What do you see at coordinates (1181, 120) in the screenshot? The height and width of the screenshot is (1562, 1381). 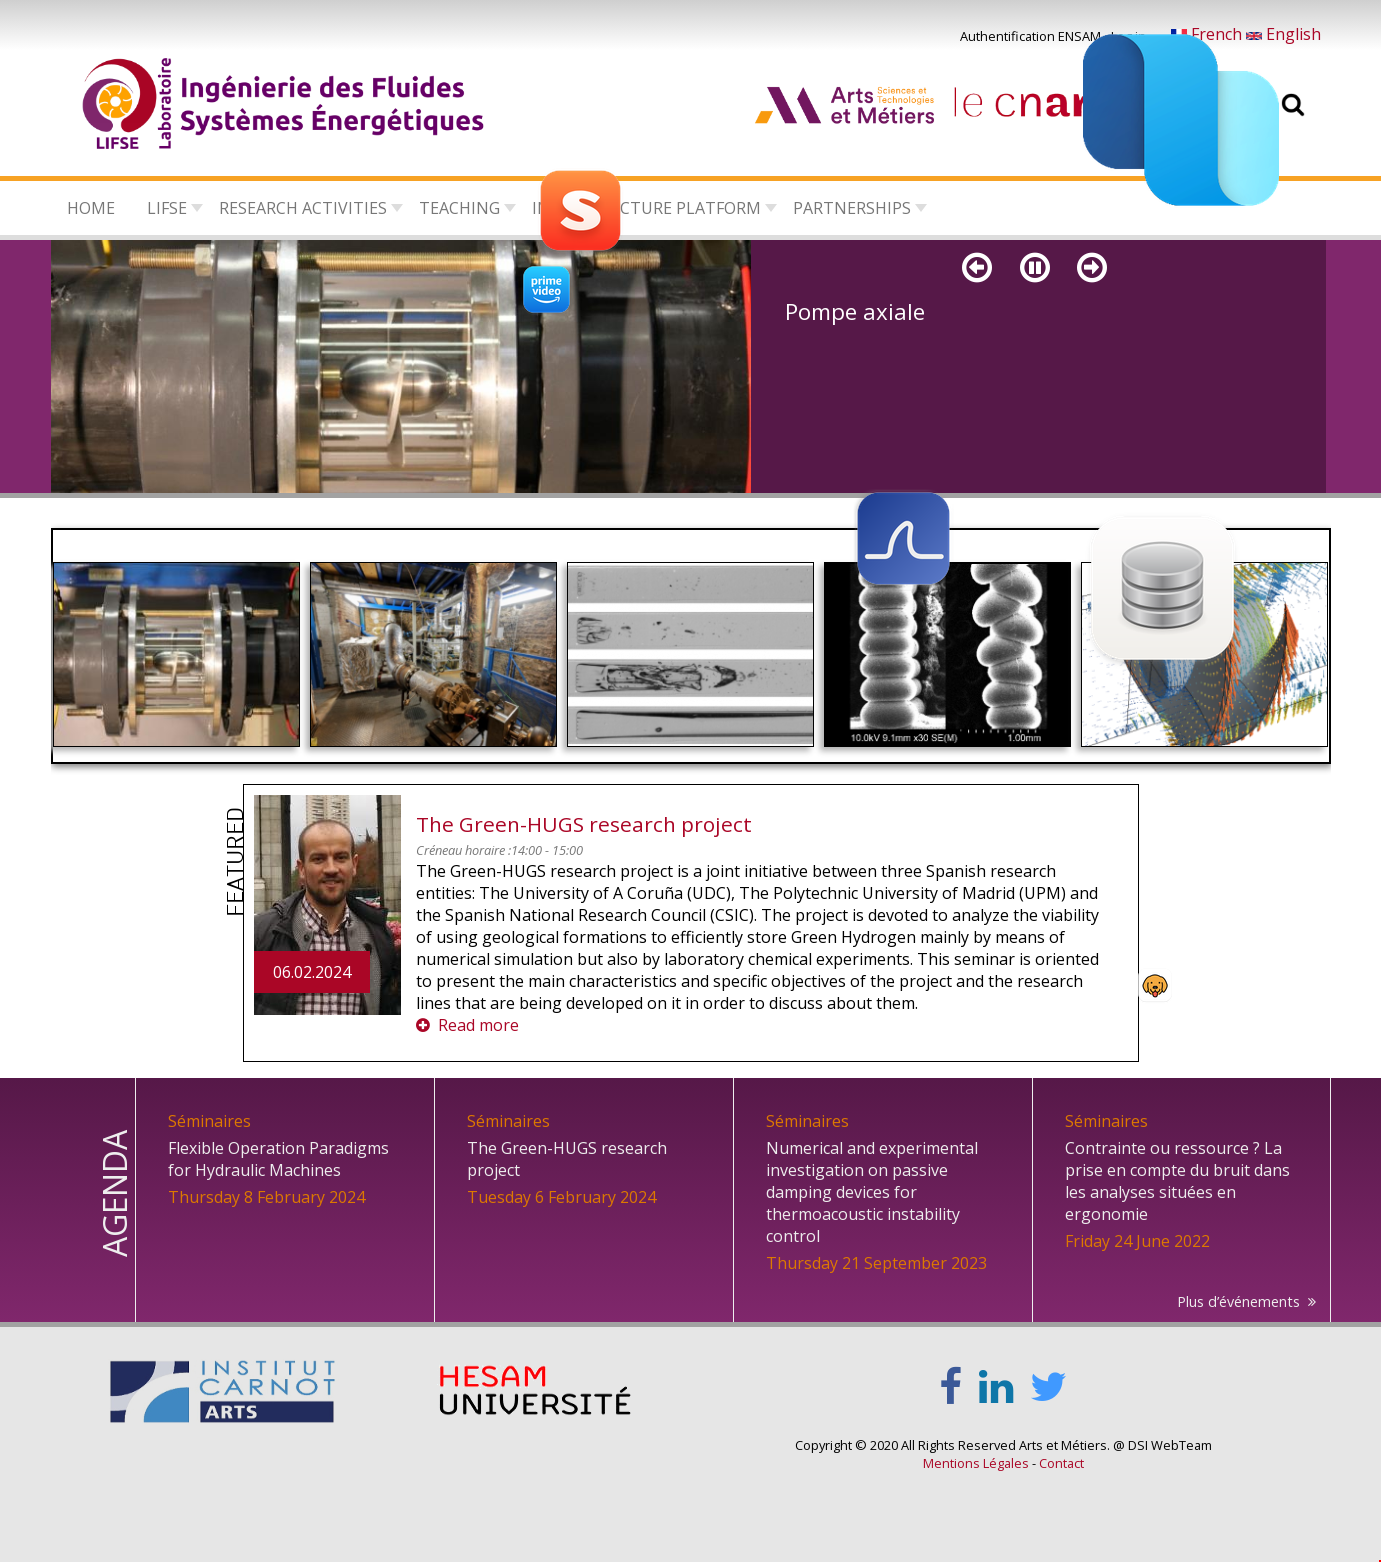 I see `open the supply chain management app` at bounding box center [1181, 120].